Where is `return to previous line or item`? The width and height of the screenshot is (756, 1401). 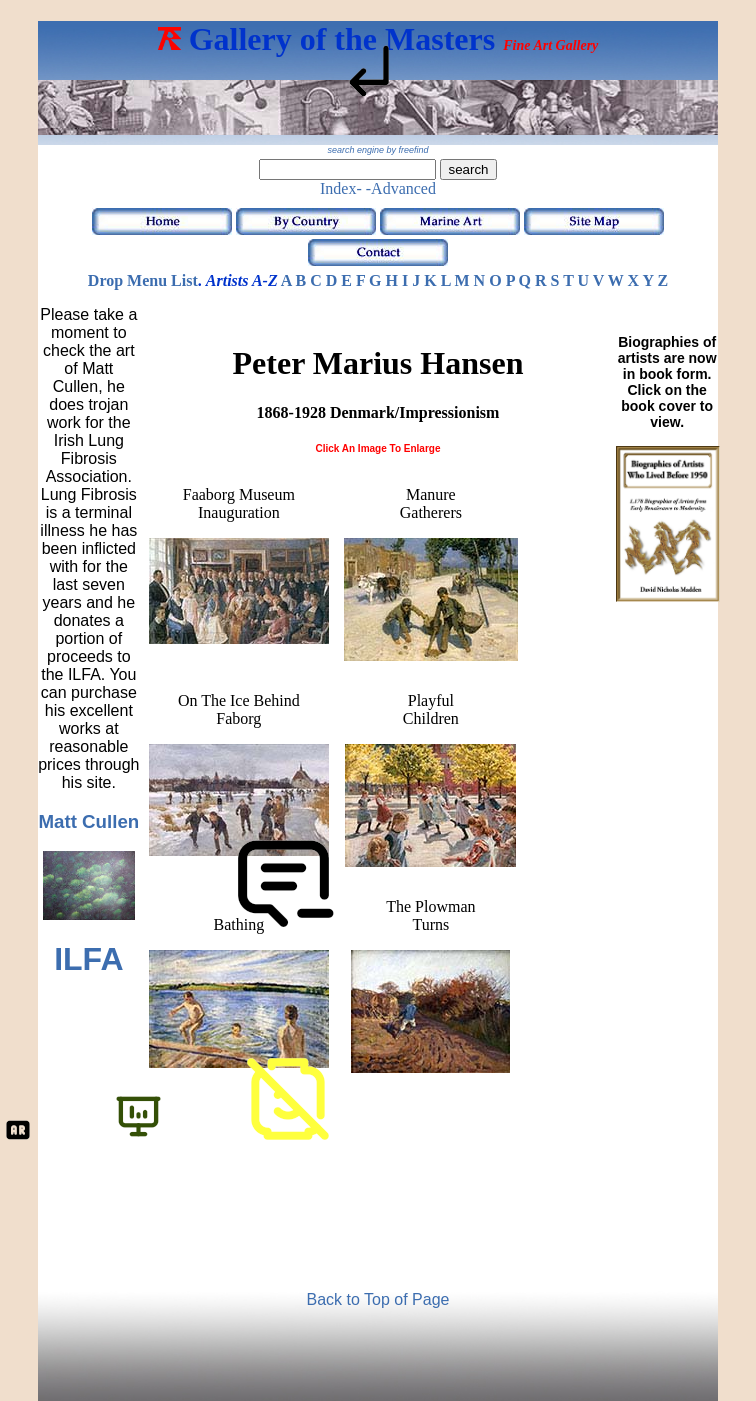
return to previous line or item is located at coordinates (371, 71).